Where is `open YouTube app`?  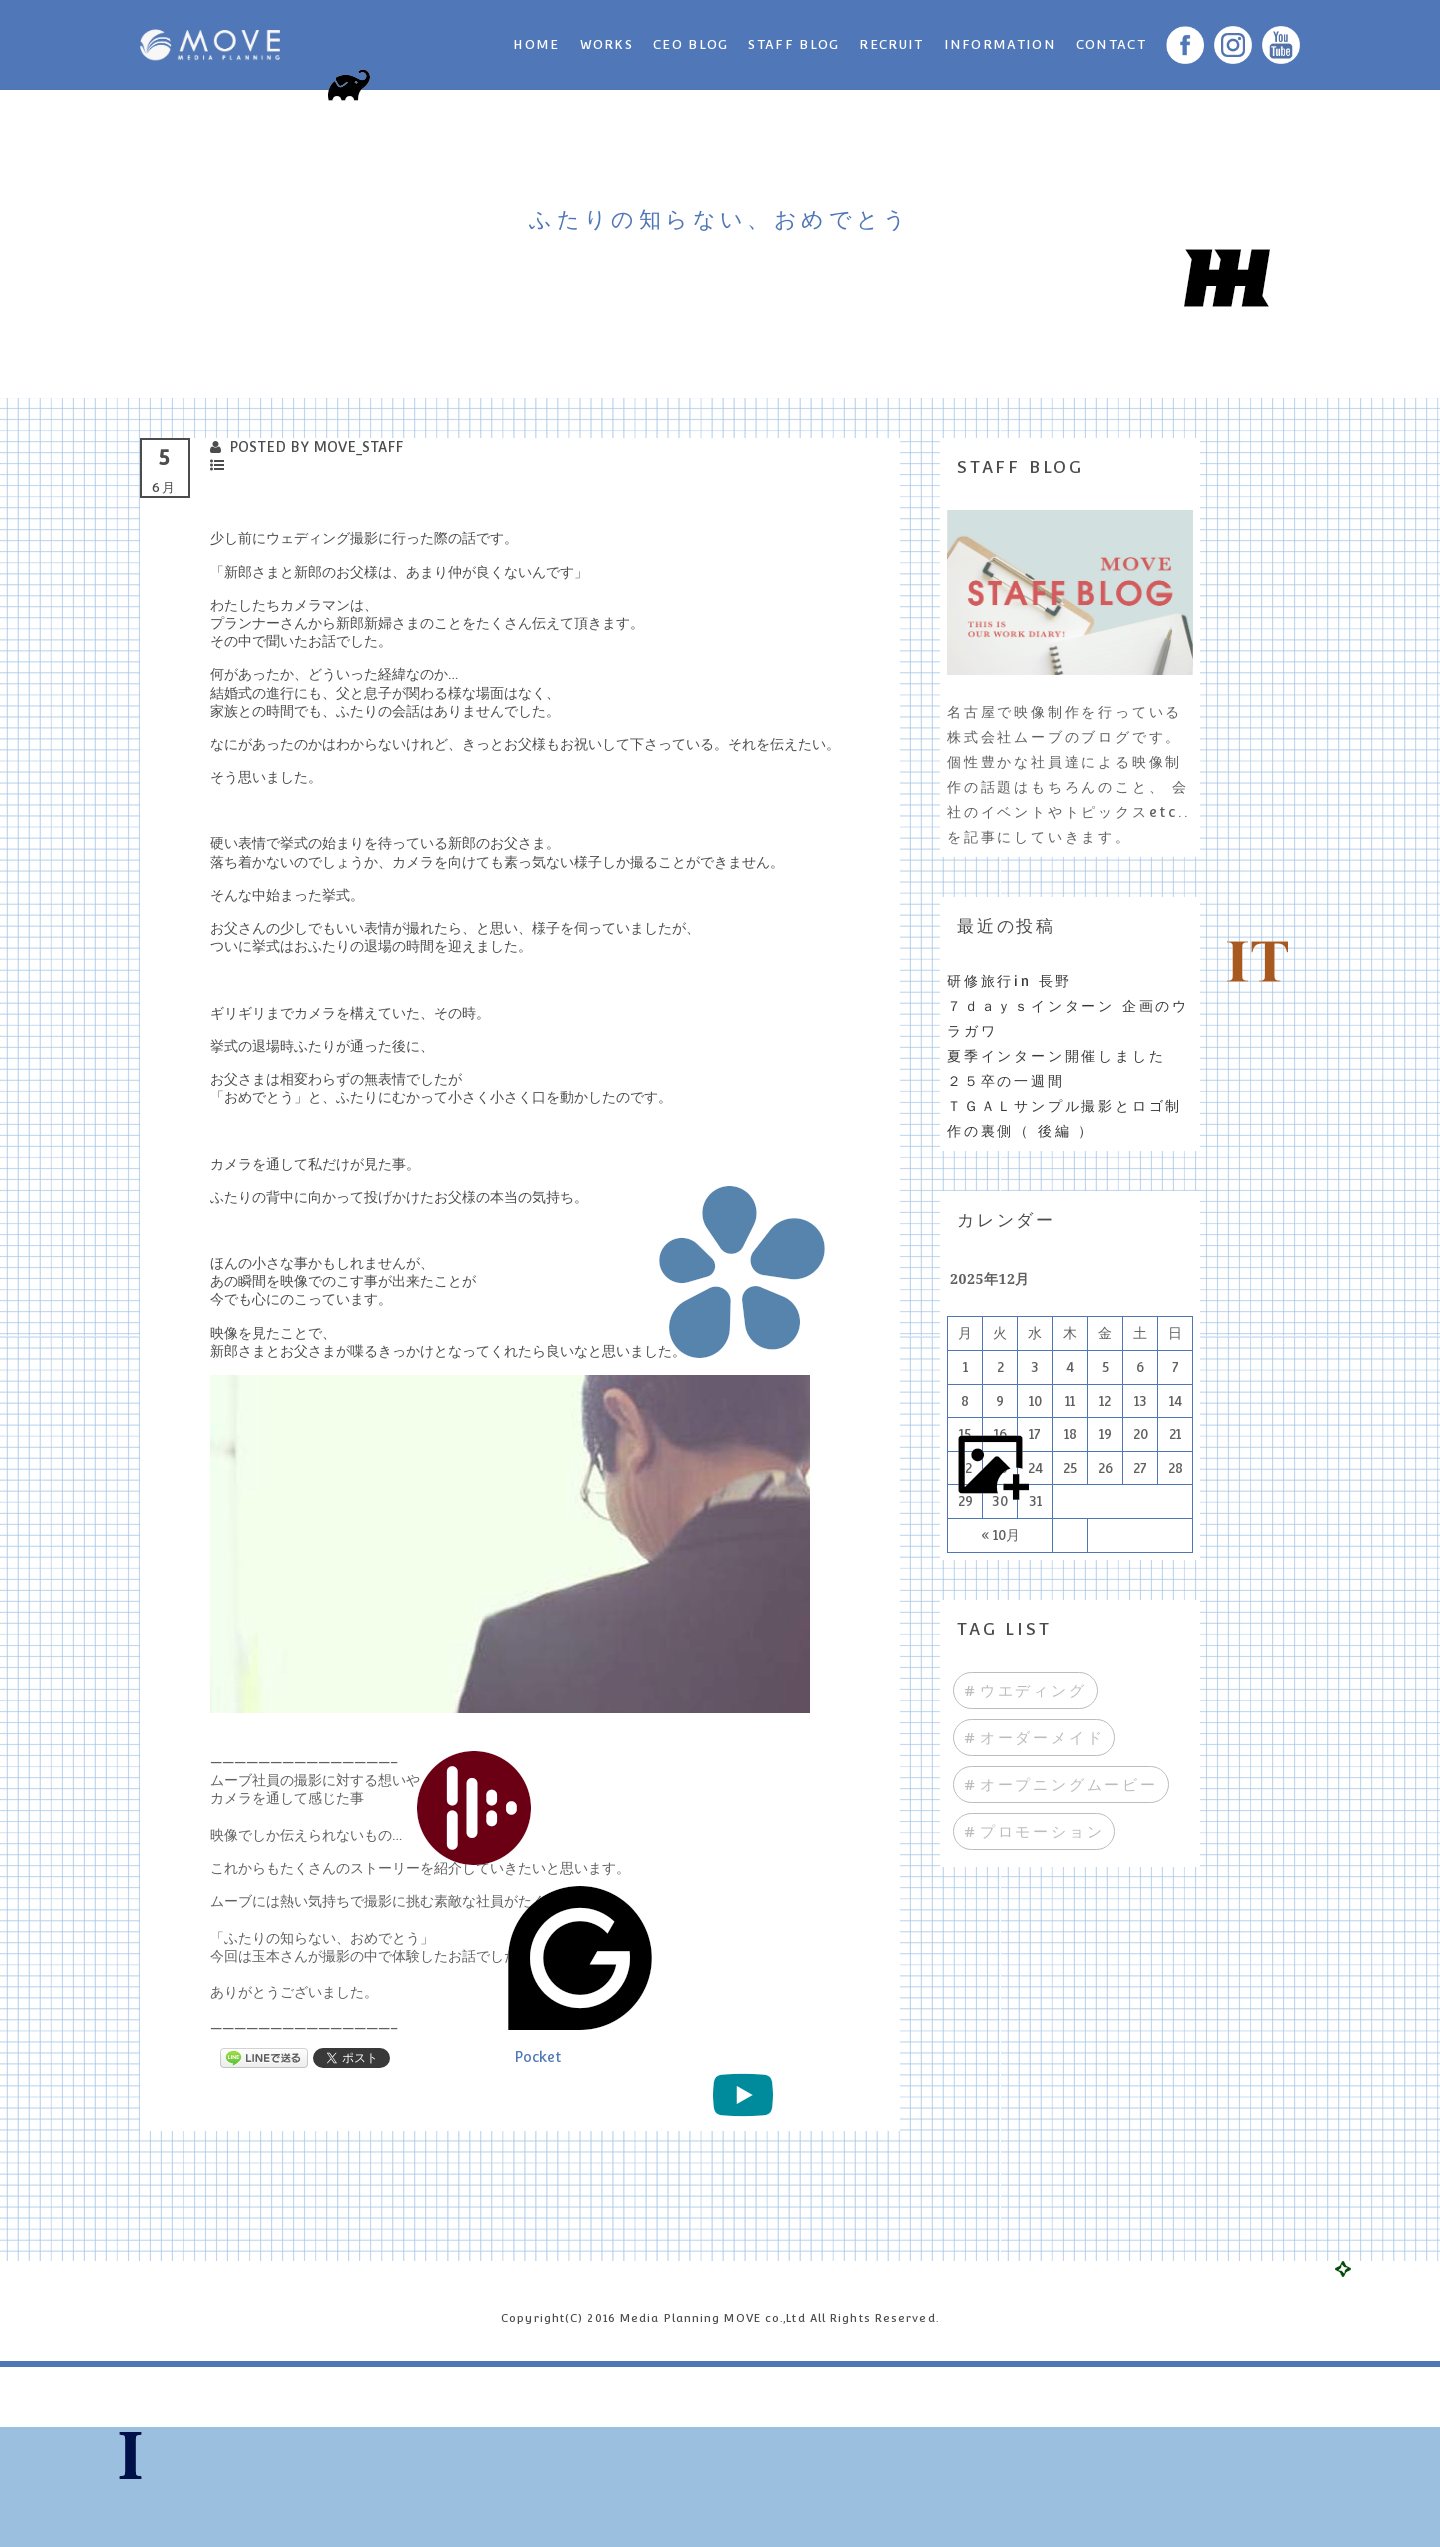 open YouTube app is located at coordinates (743, 2095).